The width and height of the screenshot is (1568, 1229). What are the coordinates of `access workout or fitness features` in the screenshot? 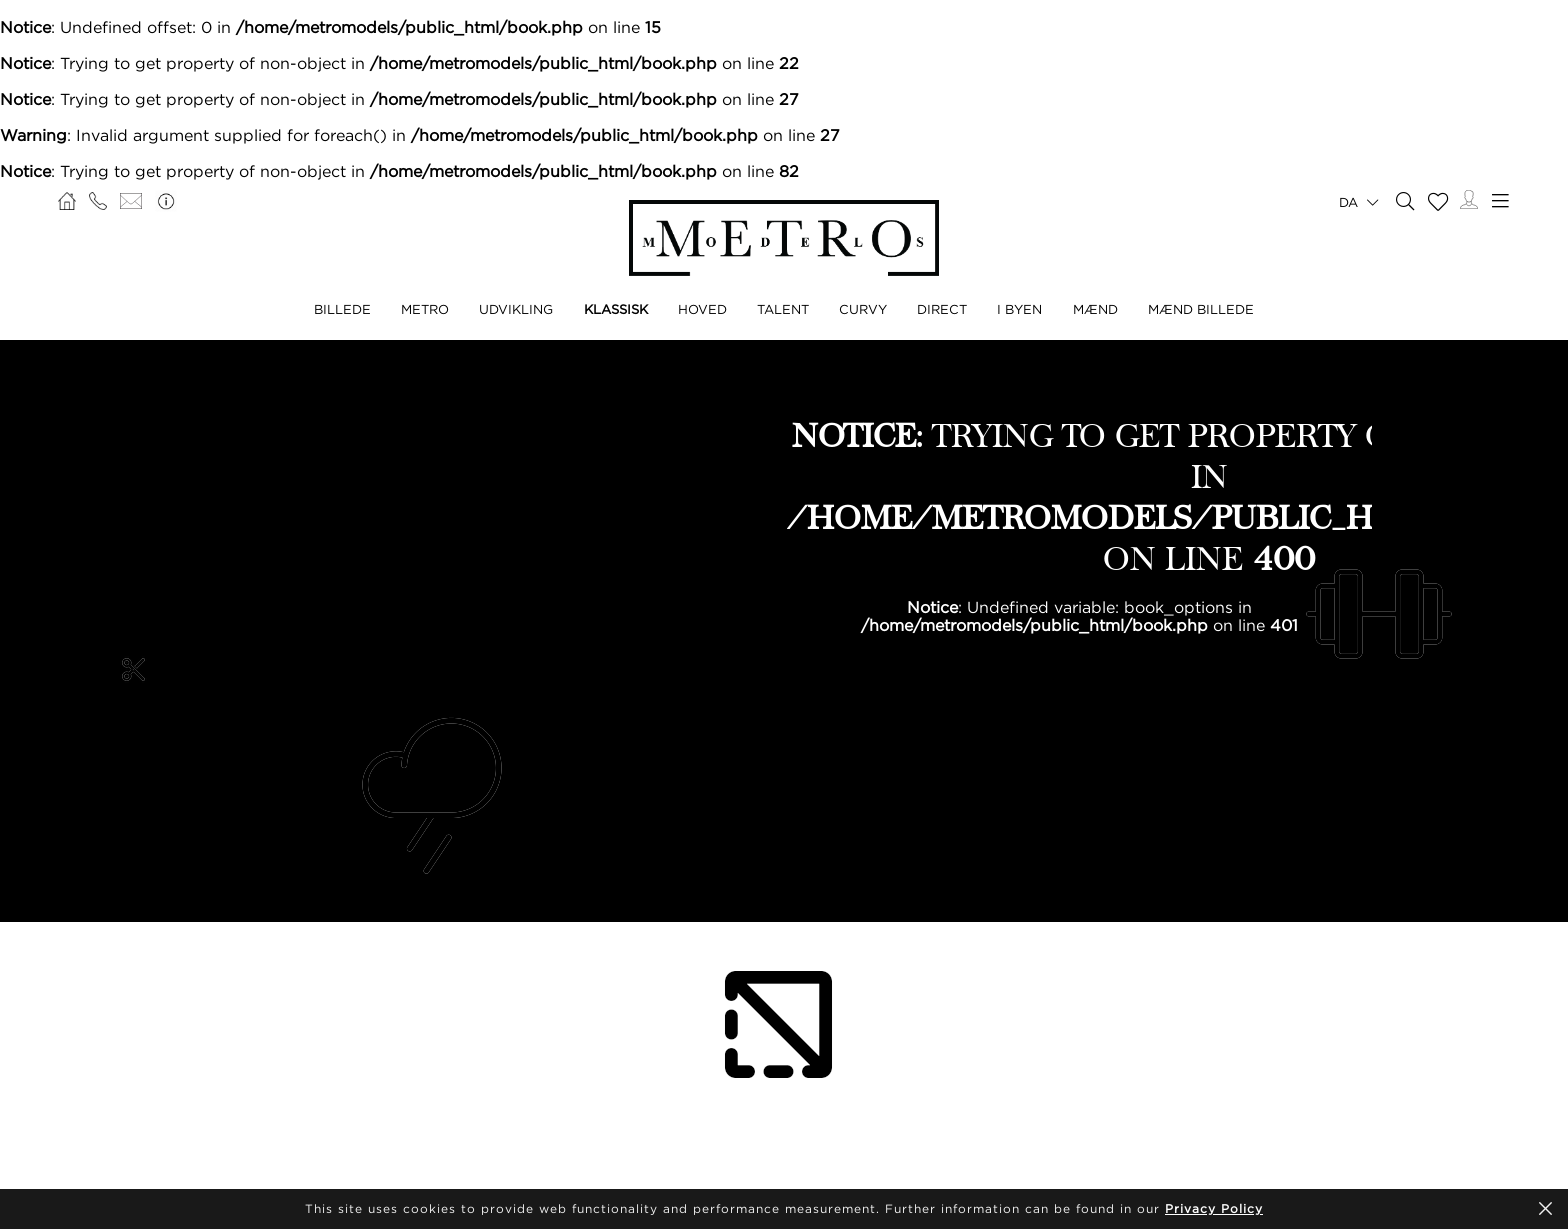 It's located at (1379, 614).